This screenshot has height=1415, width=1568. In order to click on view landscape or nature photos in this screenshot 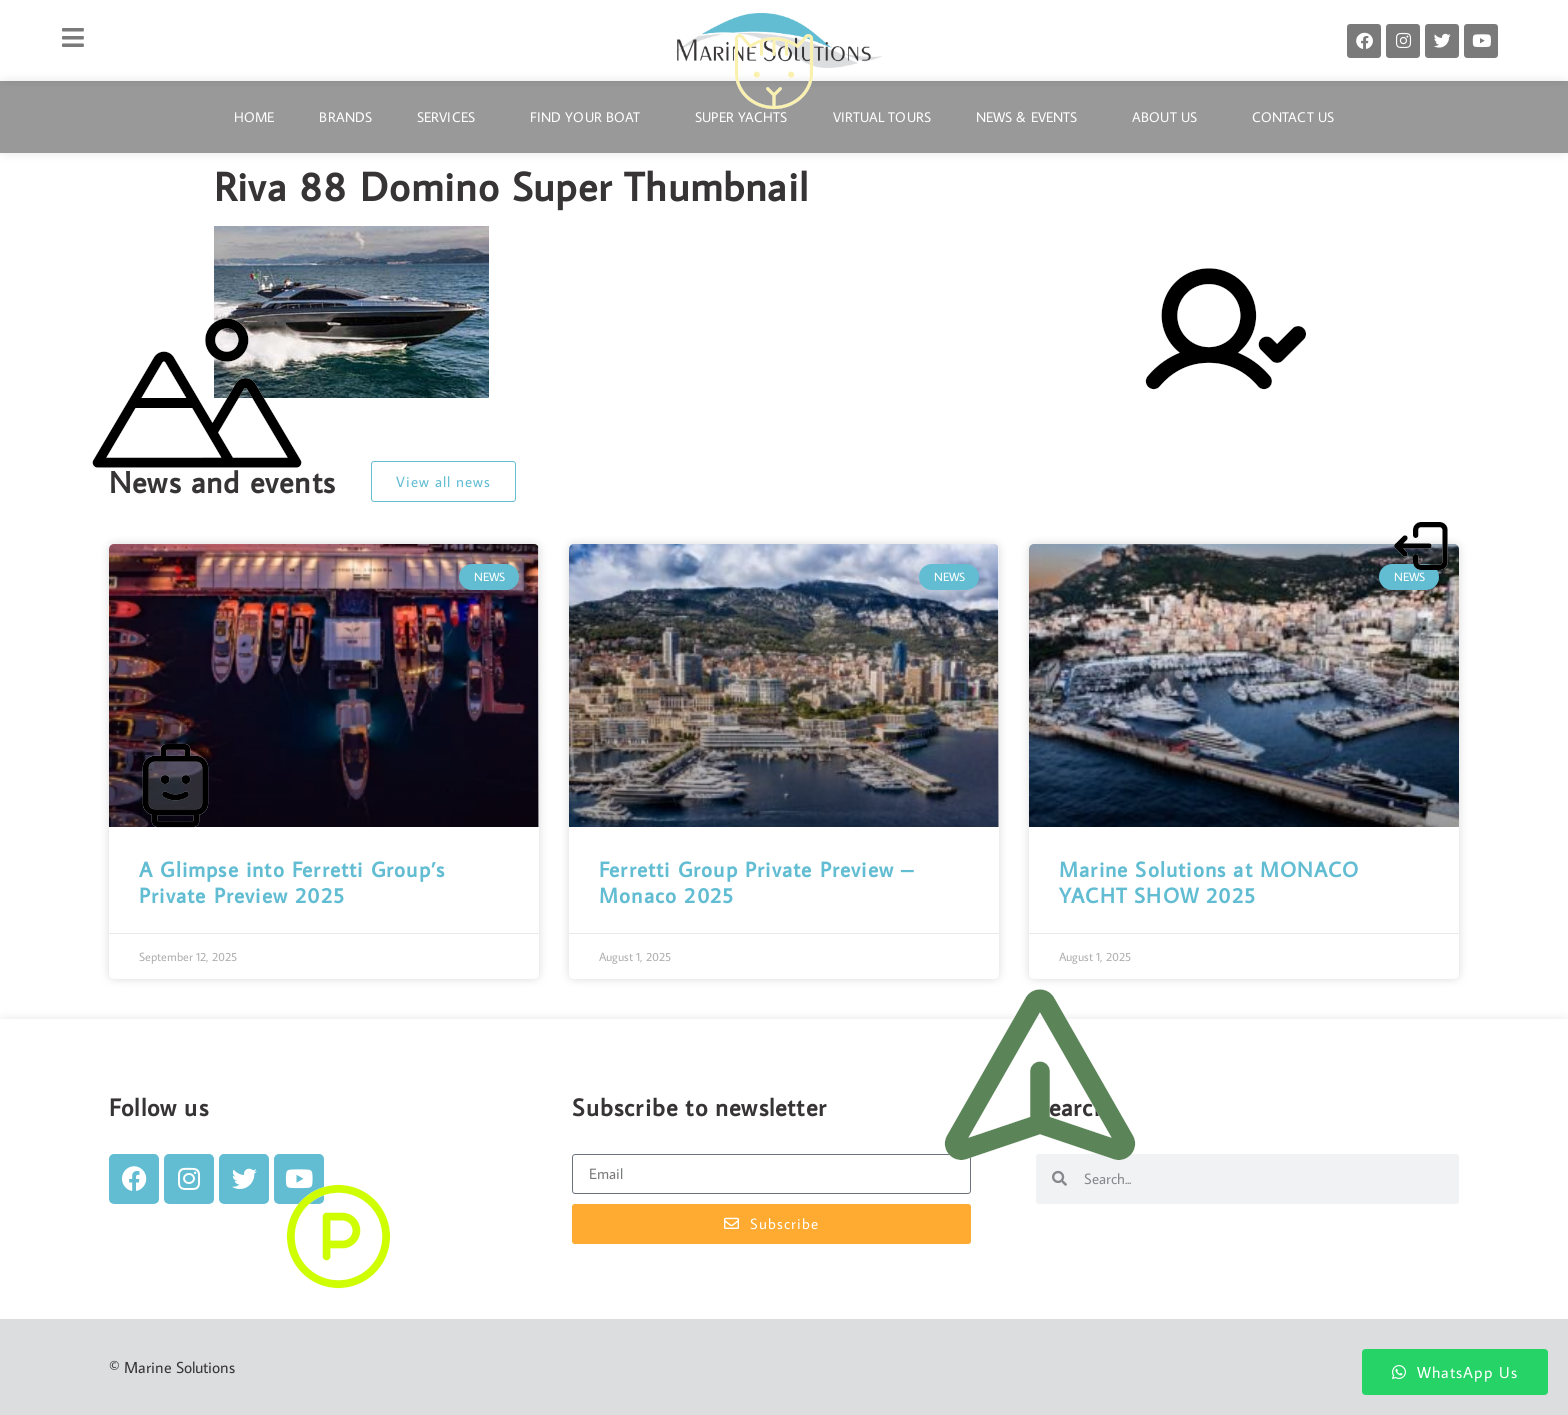, I will do `click(197, 403)`.